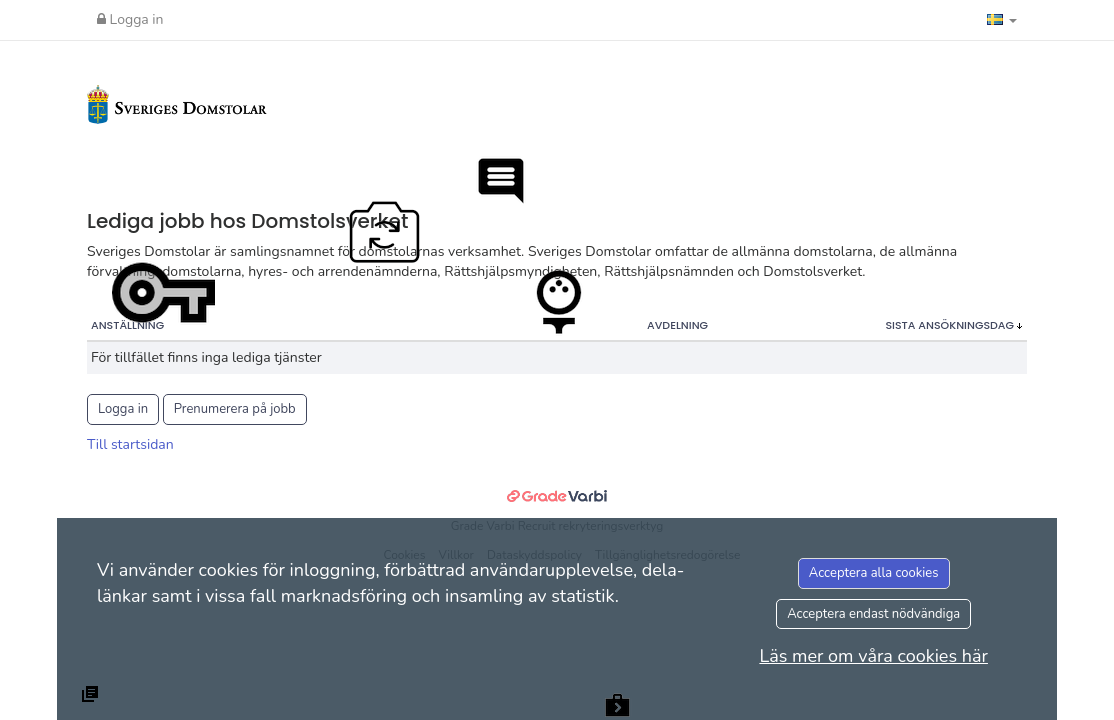  Describe the element at coordinates (501, 181) in the screenshot. I see `open comments section` at that location.